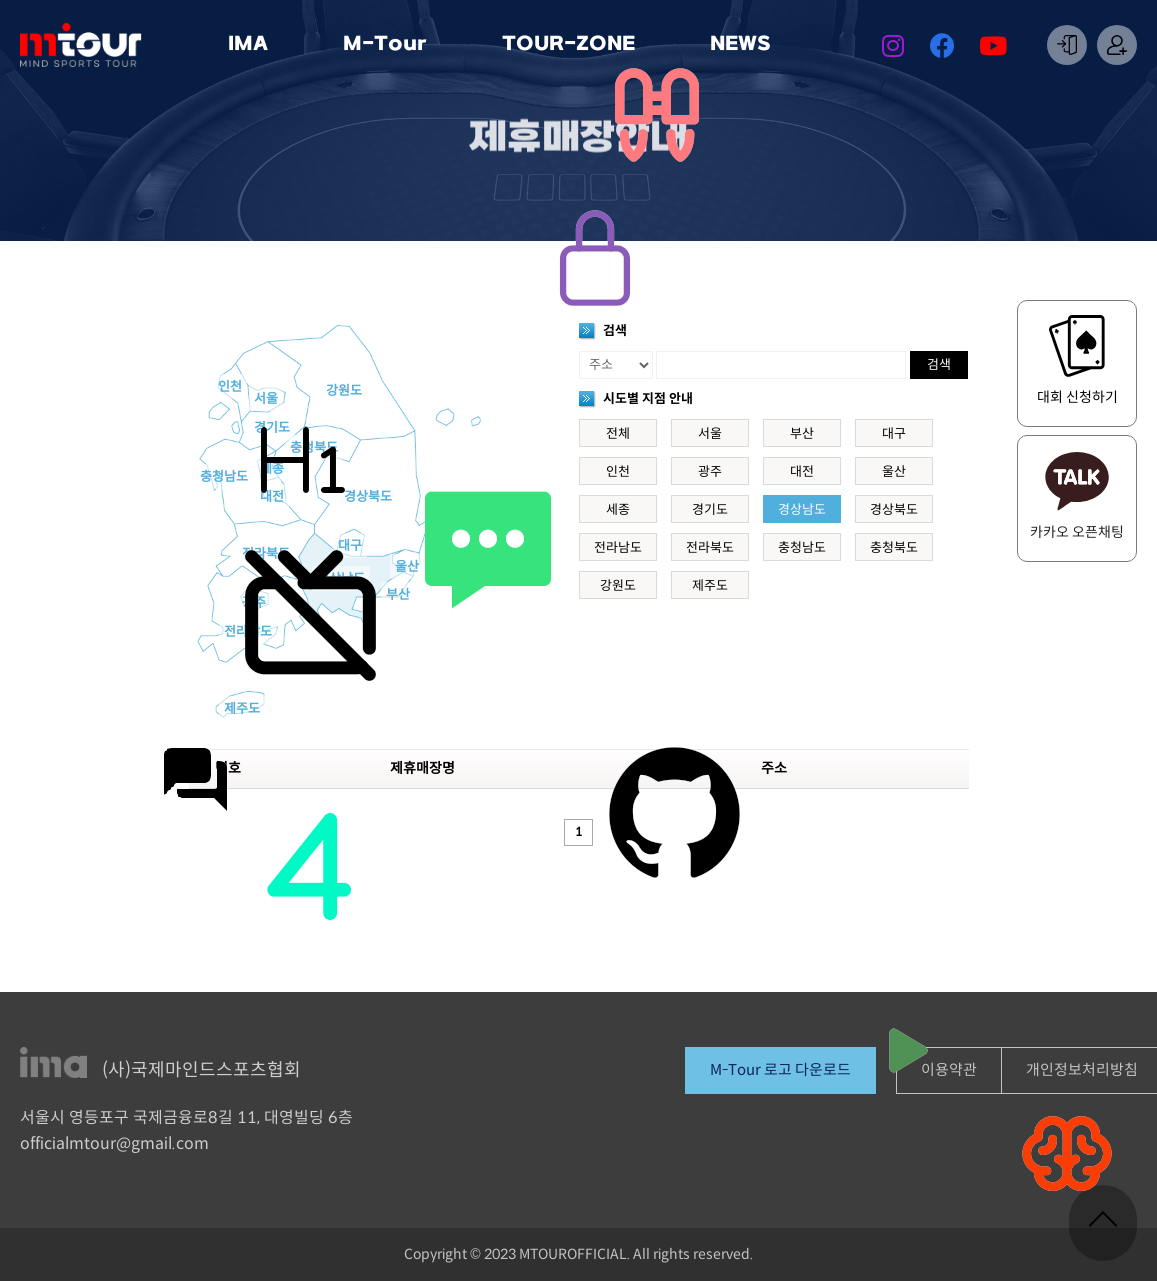 This screenshot has width=1157, height=1281. I want to click on format text as heading level 1, so click(303, 460).